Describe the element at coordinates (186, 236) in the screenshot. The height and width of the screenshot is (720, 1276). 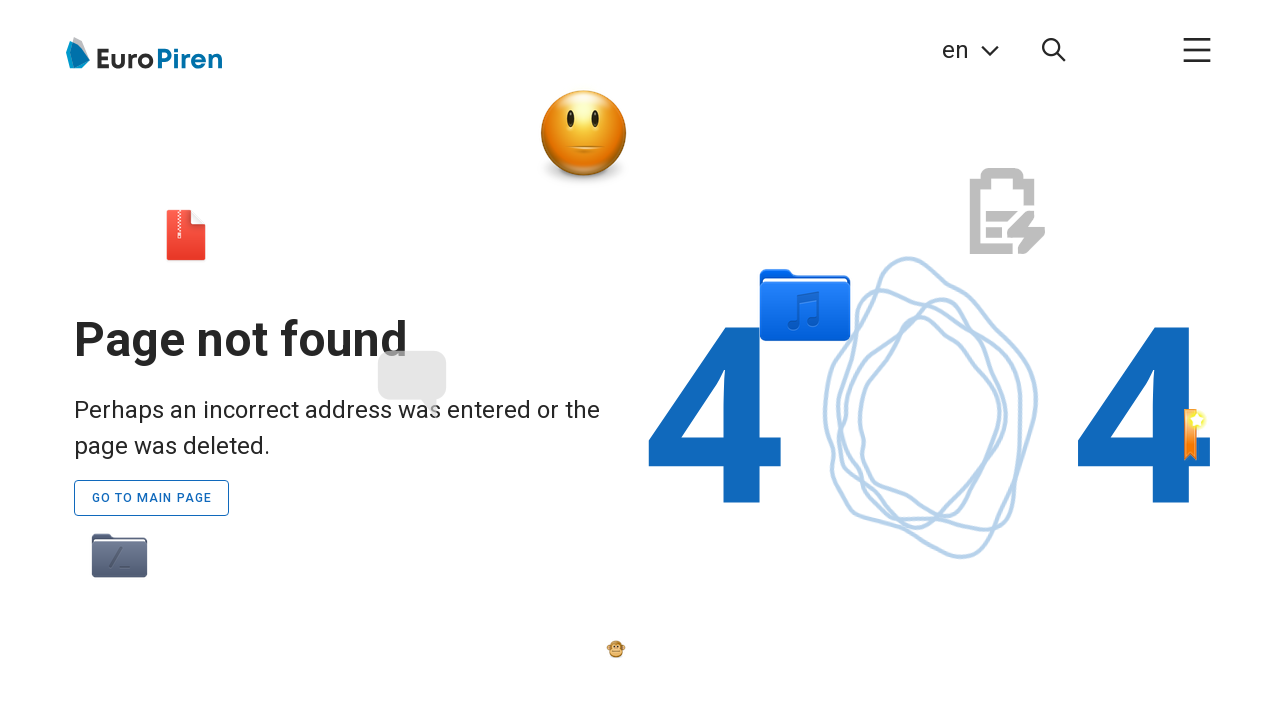
I see `a compressed tar archive file (.tar.z)` at that location.